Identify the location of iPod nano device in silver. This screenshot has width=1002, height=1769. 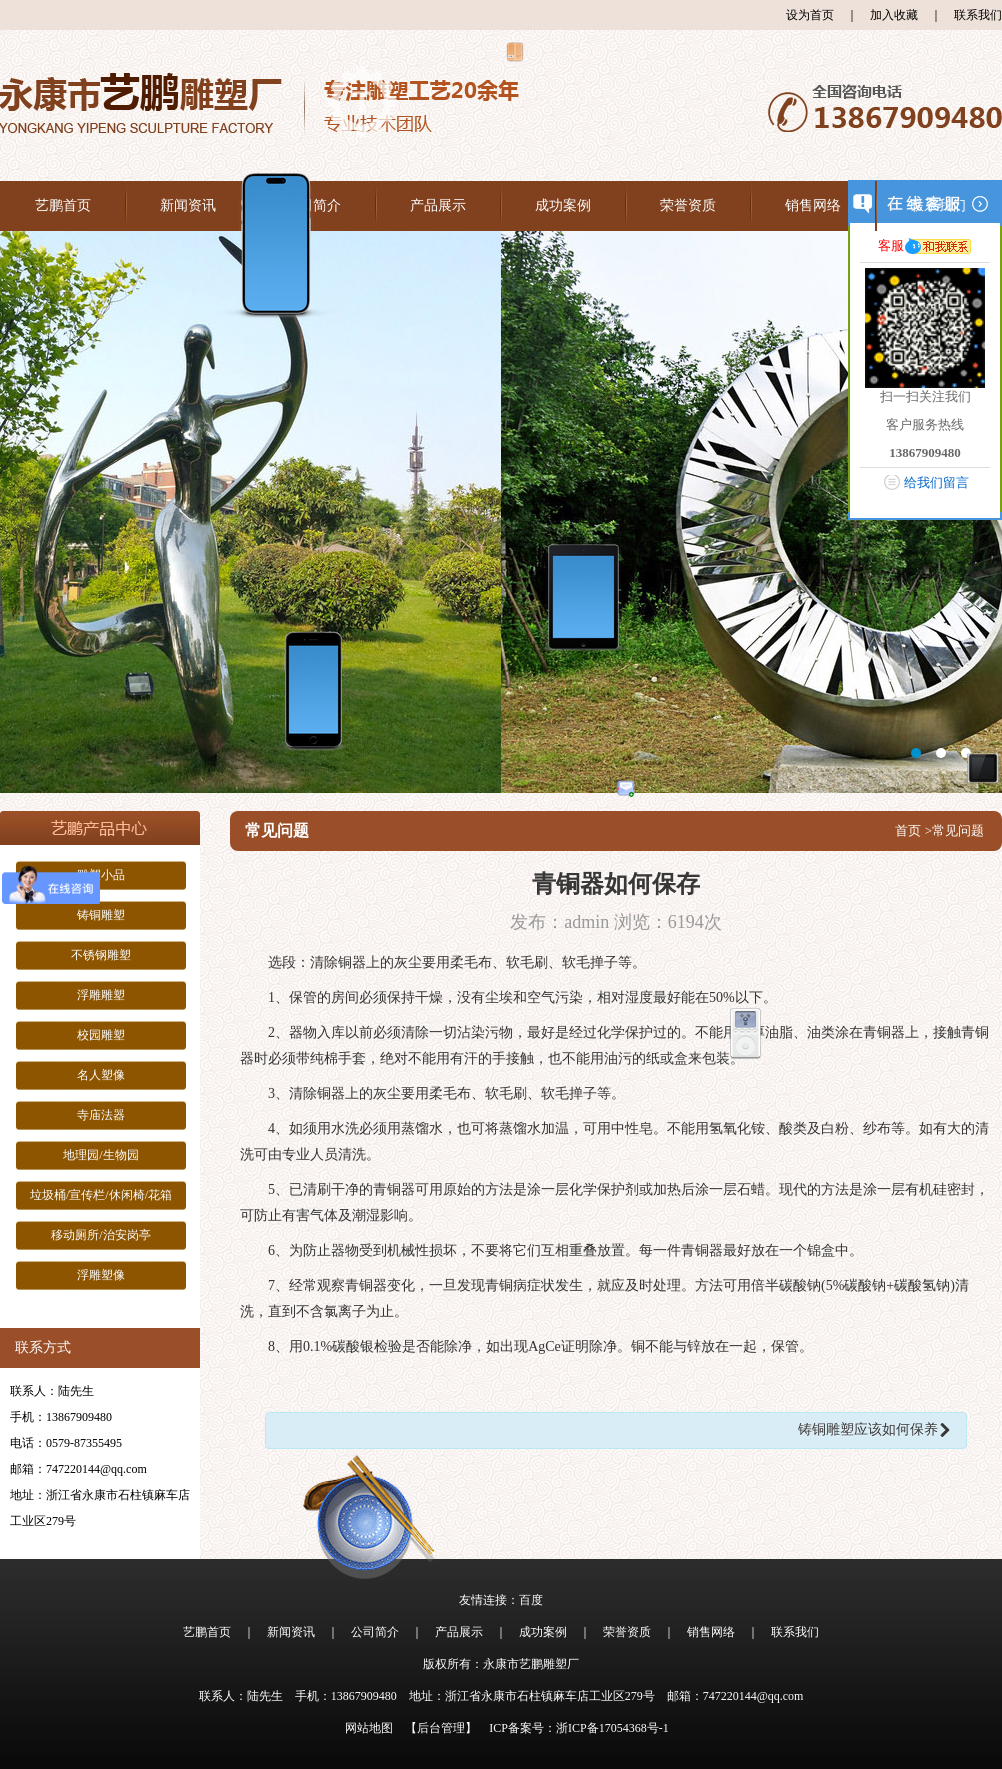
(983, 768).